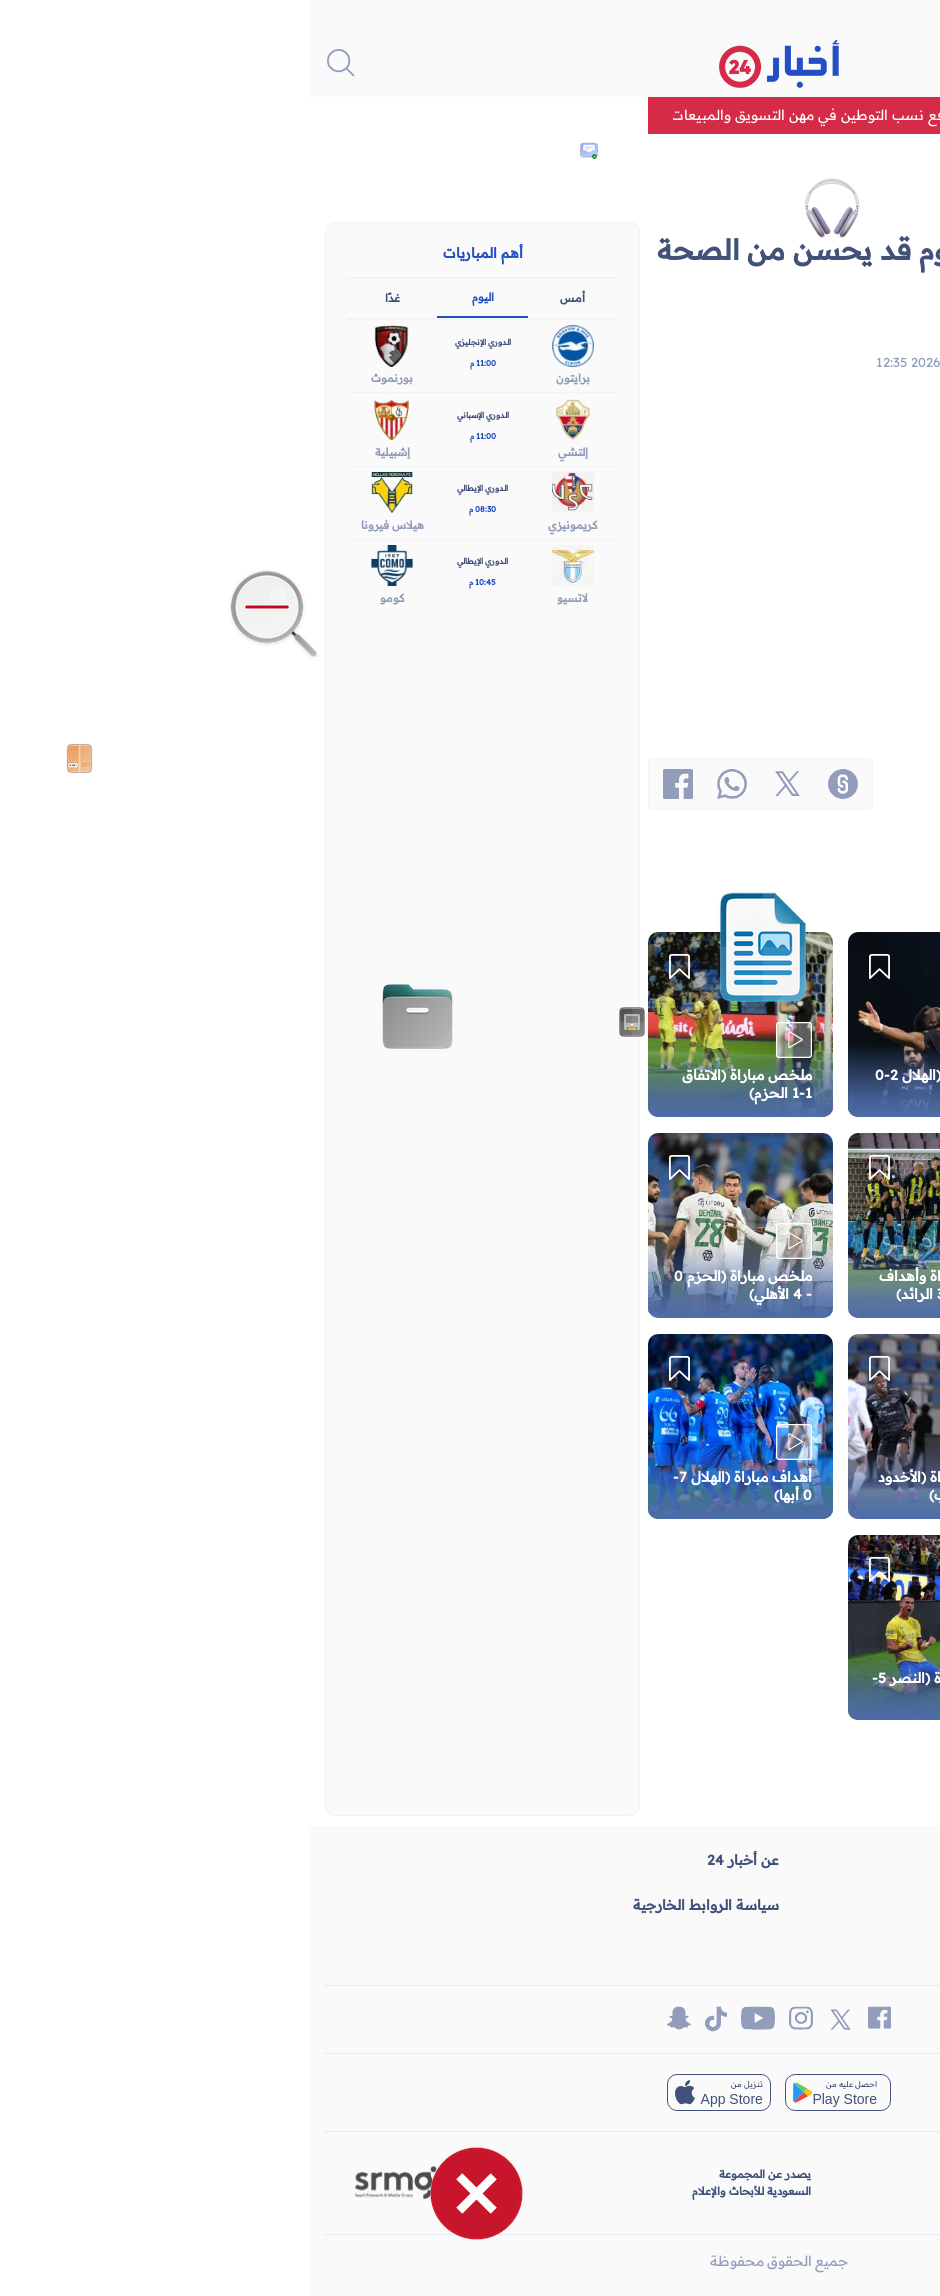  Describe the element at coordinates (476, 2193) in the screenshot. I see `stop or cancel the current action` at that location.